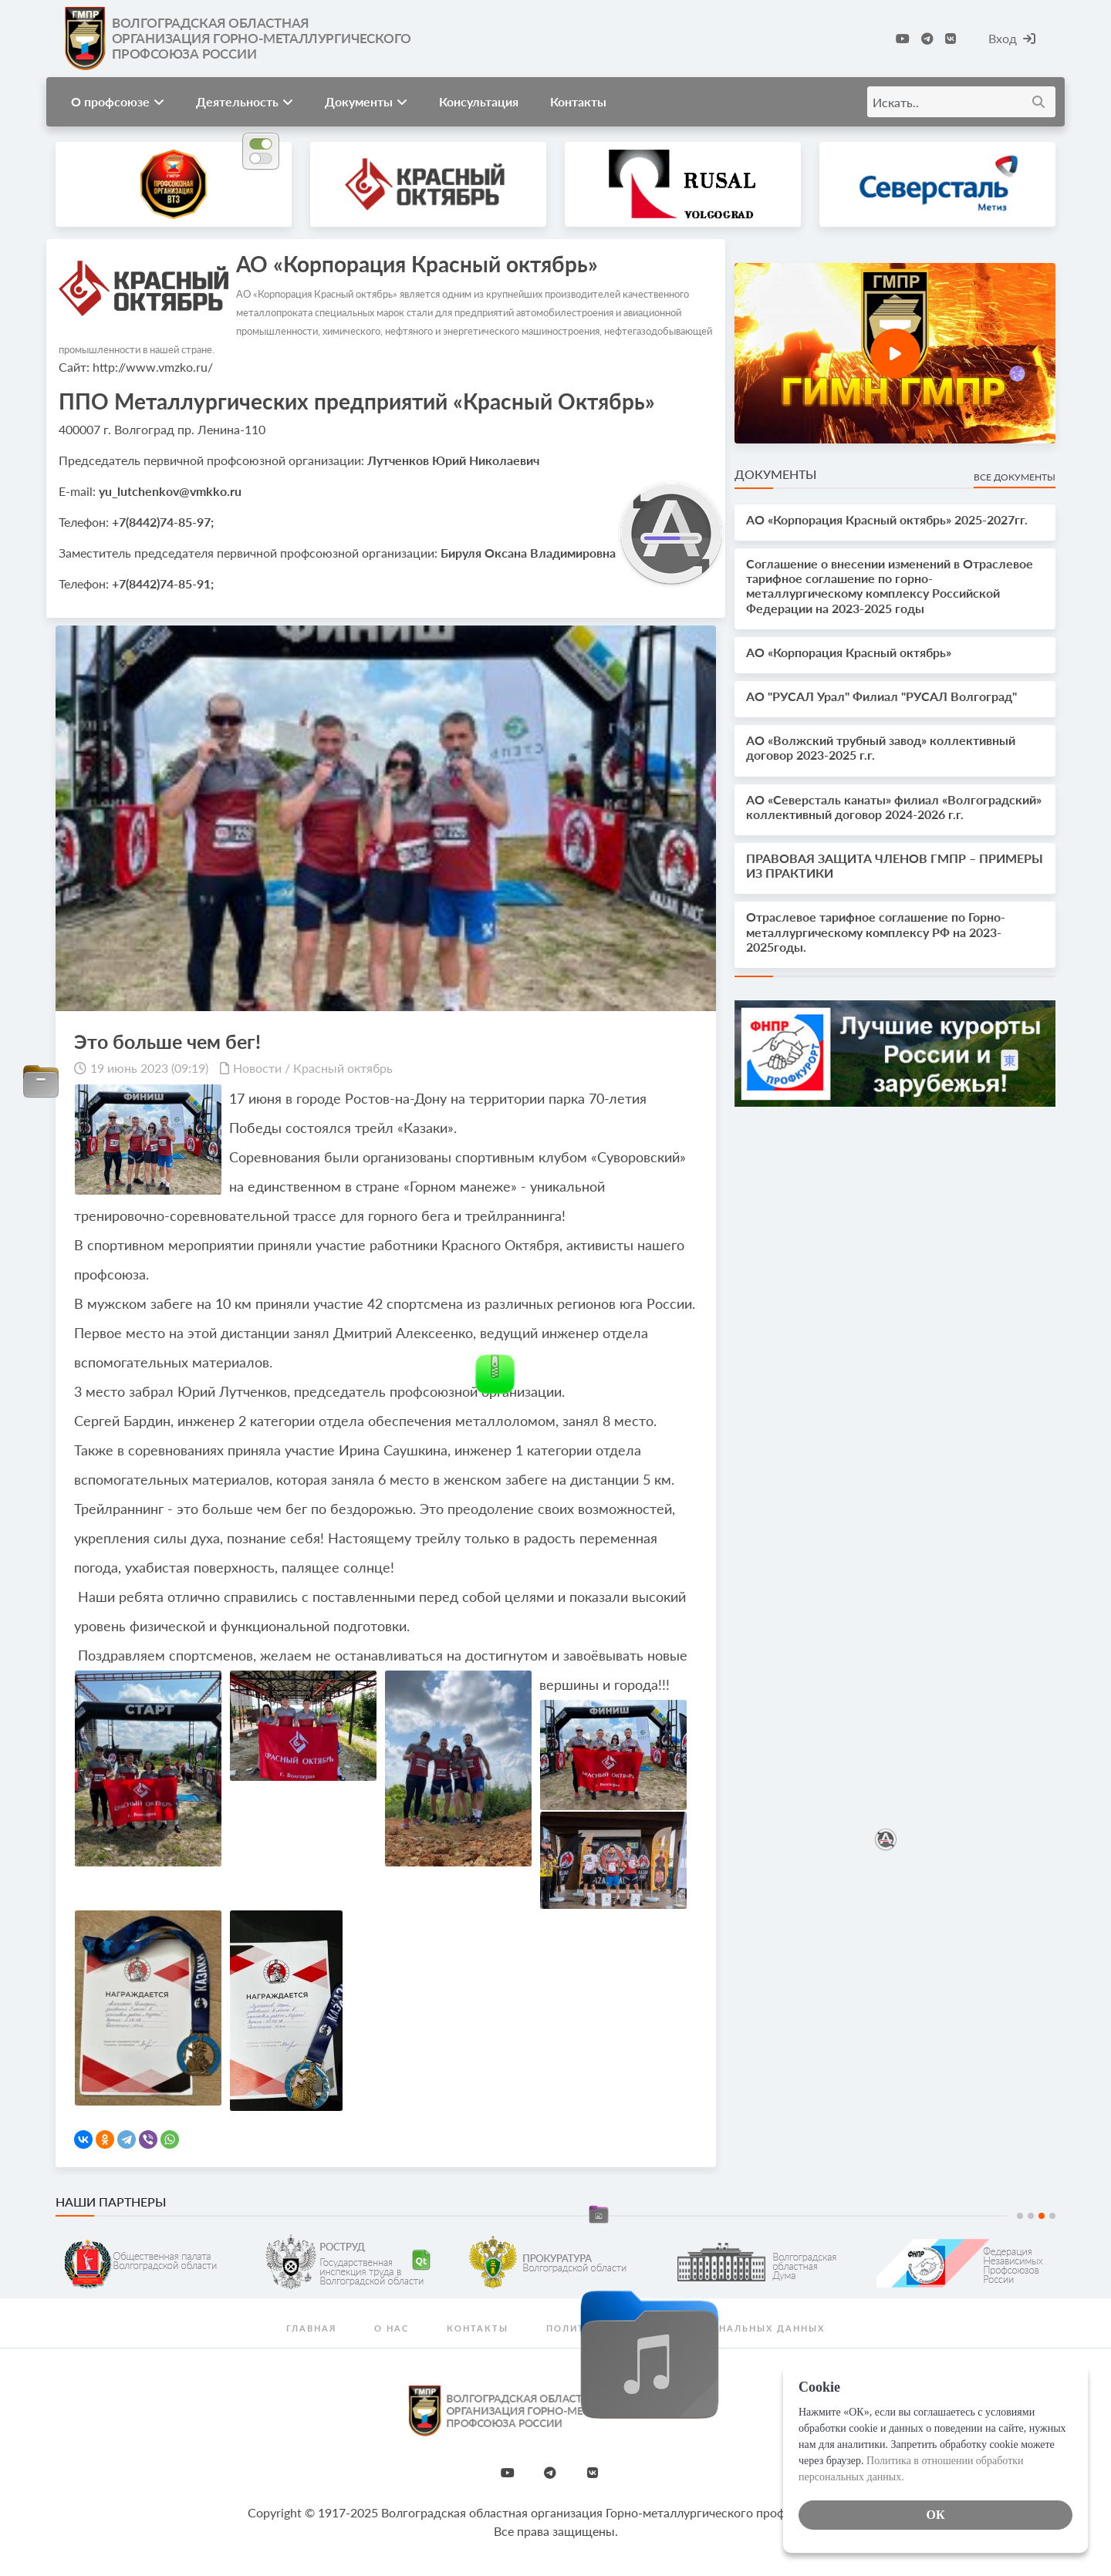 This screenshot has width=1111, height=2576. What do you see at coordinates (41, 1081) in the screenshot?
I see `open the file manager` at bounding box center [41, 1081].